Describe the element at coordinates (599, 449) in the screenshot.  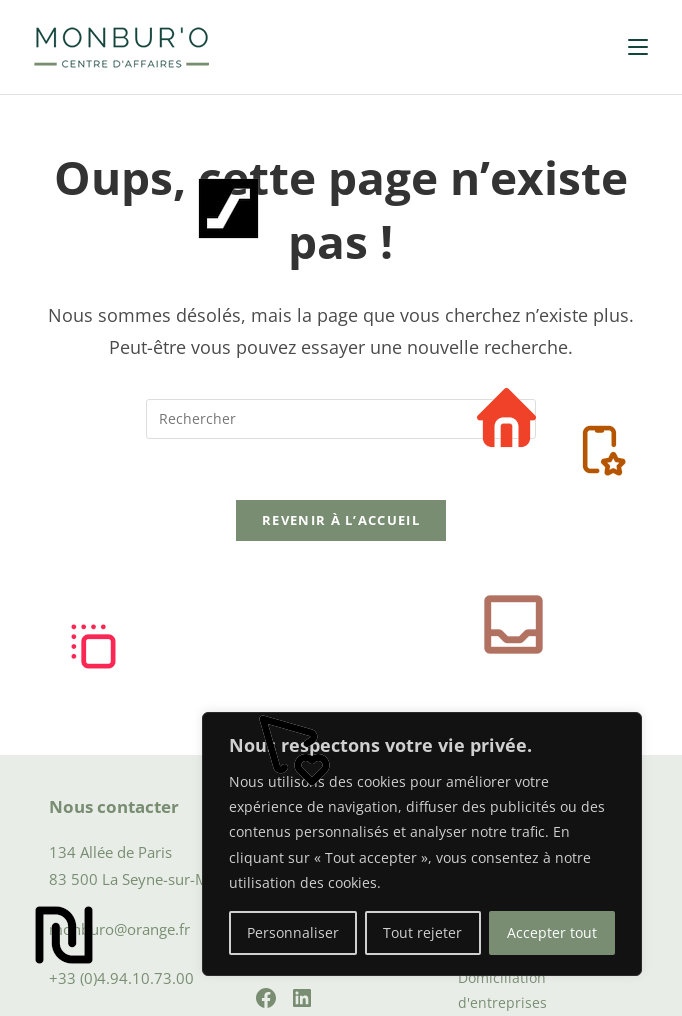
I see `mark device as favorite` at that location.